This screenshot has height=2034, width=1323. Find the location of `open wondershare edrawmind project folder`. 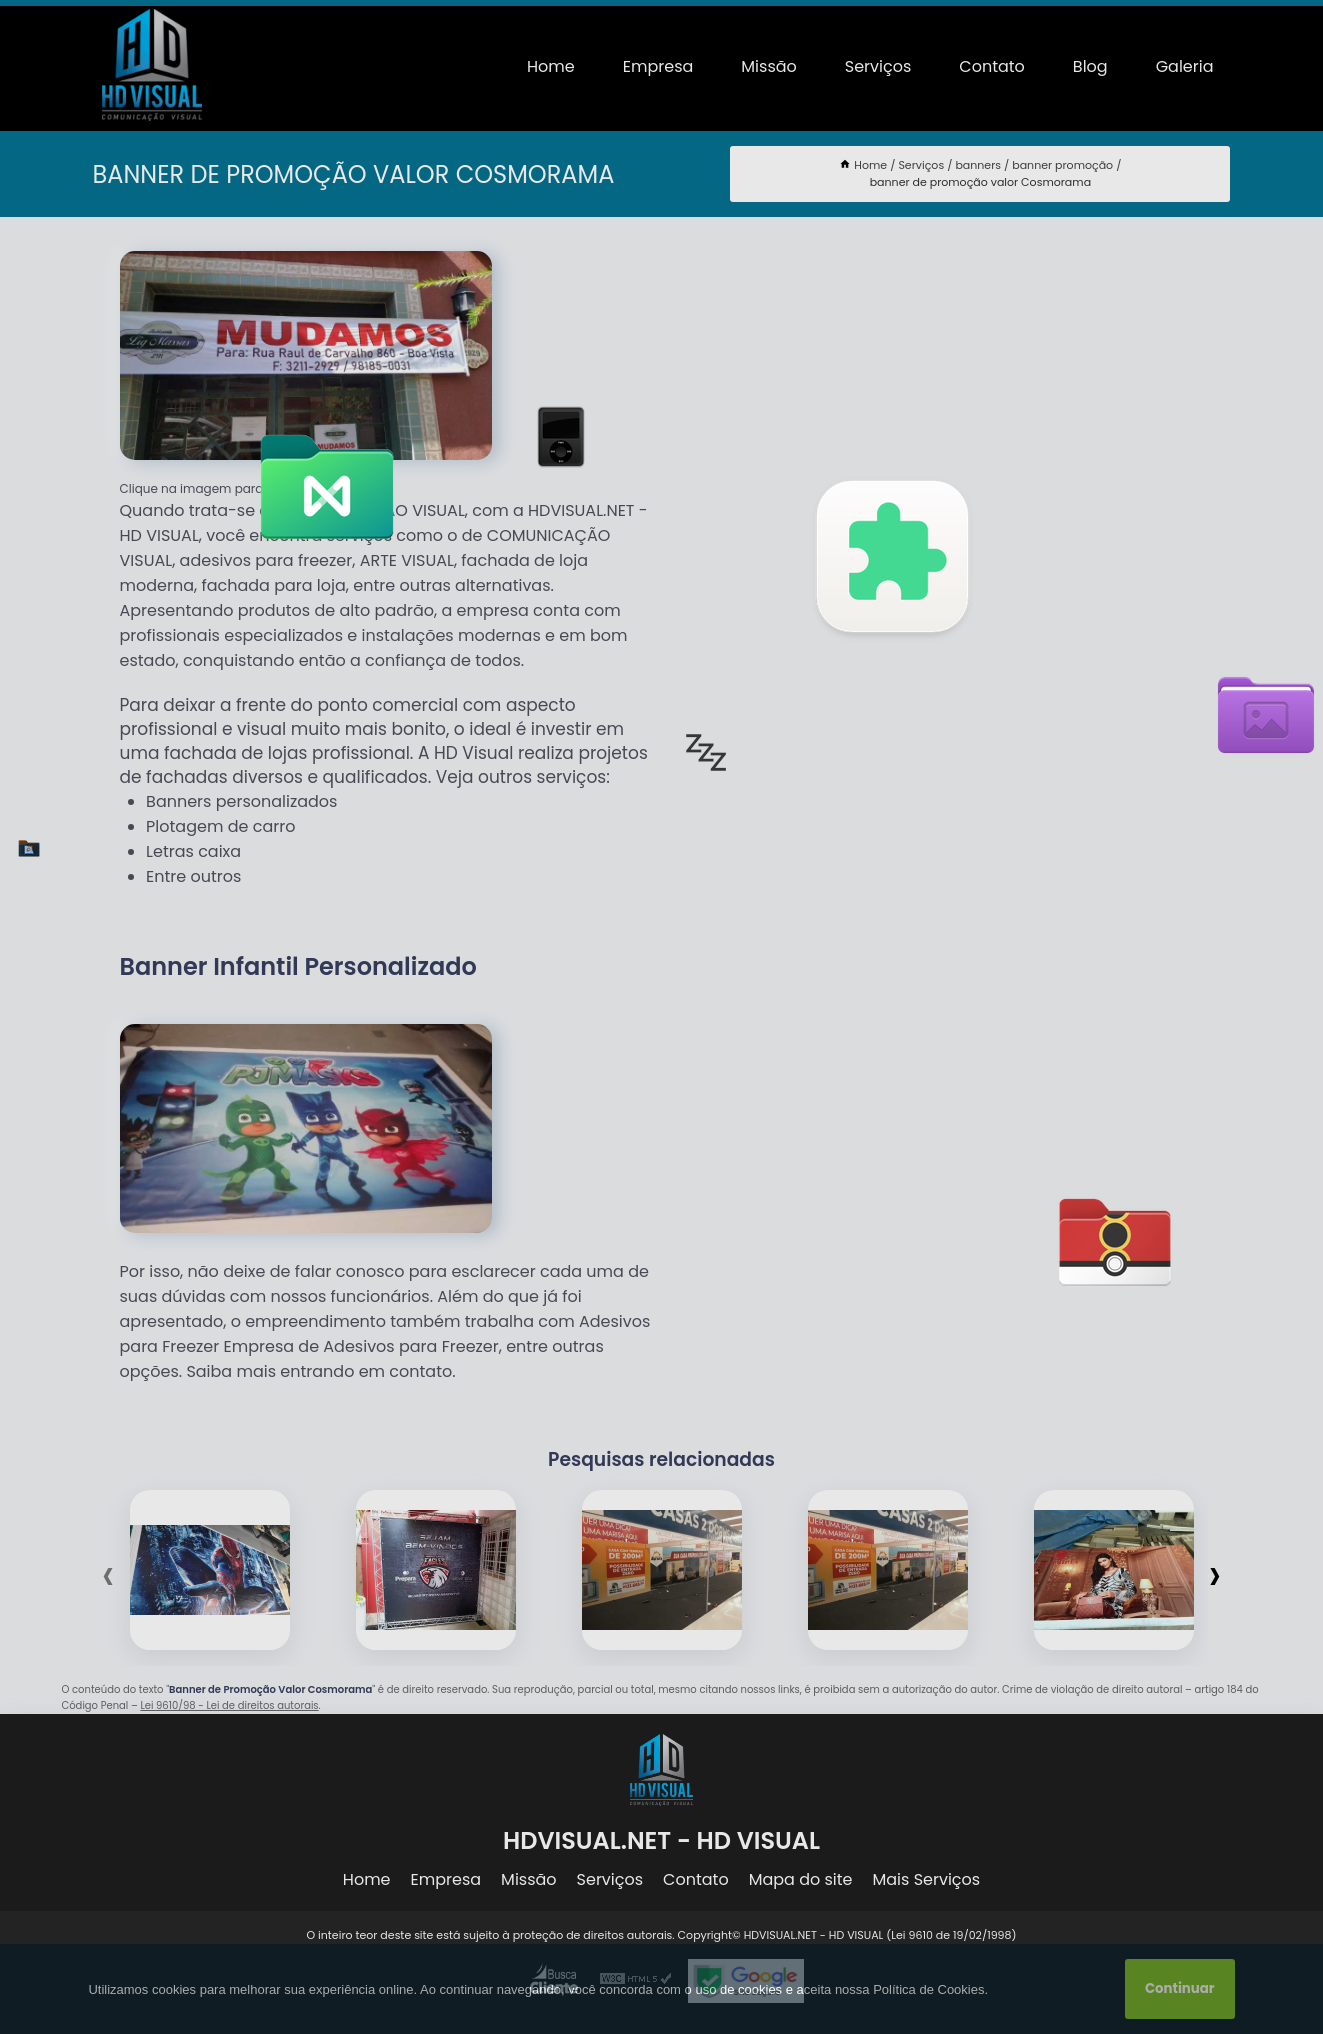

open wondershare edrawmind project folder is located at coordinates (326, 490).